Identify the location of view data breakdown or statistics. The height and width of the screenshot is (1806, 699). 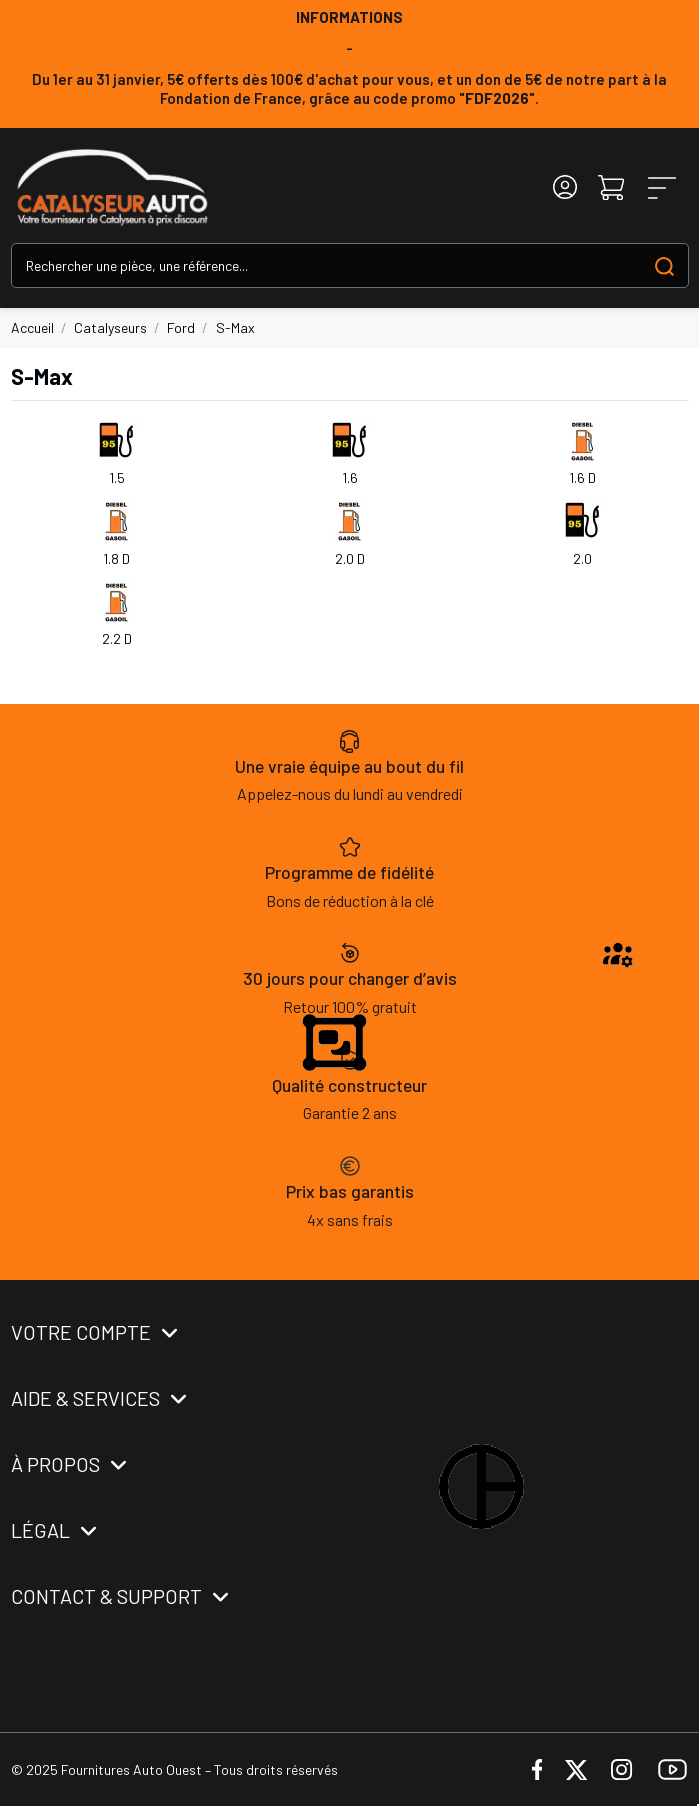
(481, 1486).